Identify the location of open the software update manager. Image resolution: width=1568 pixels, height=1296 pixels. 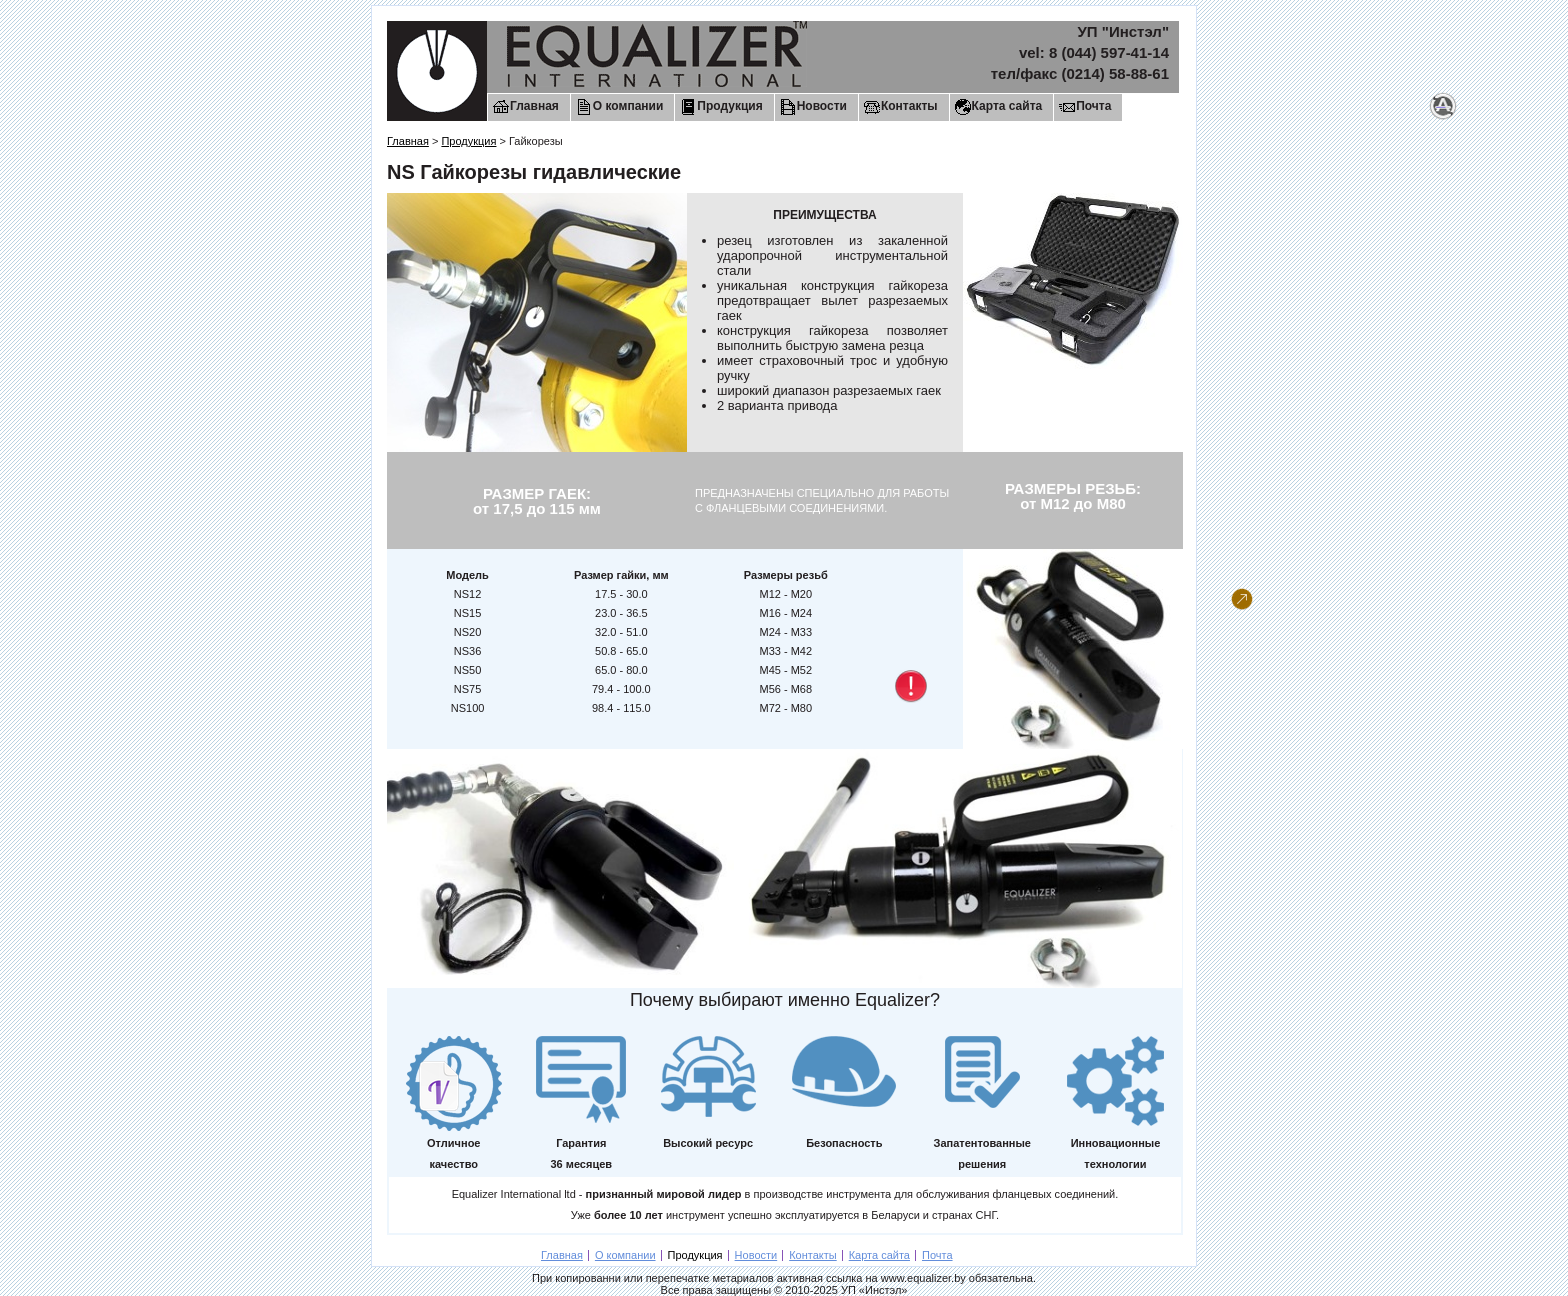
(1443, 106).